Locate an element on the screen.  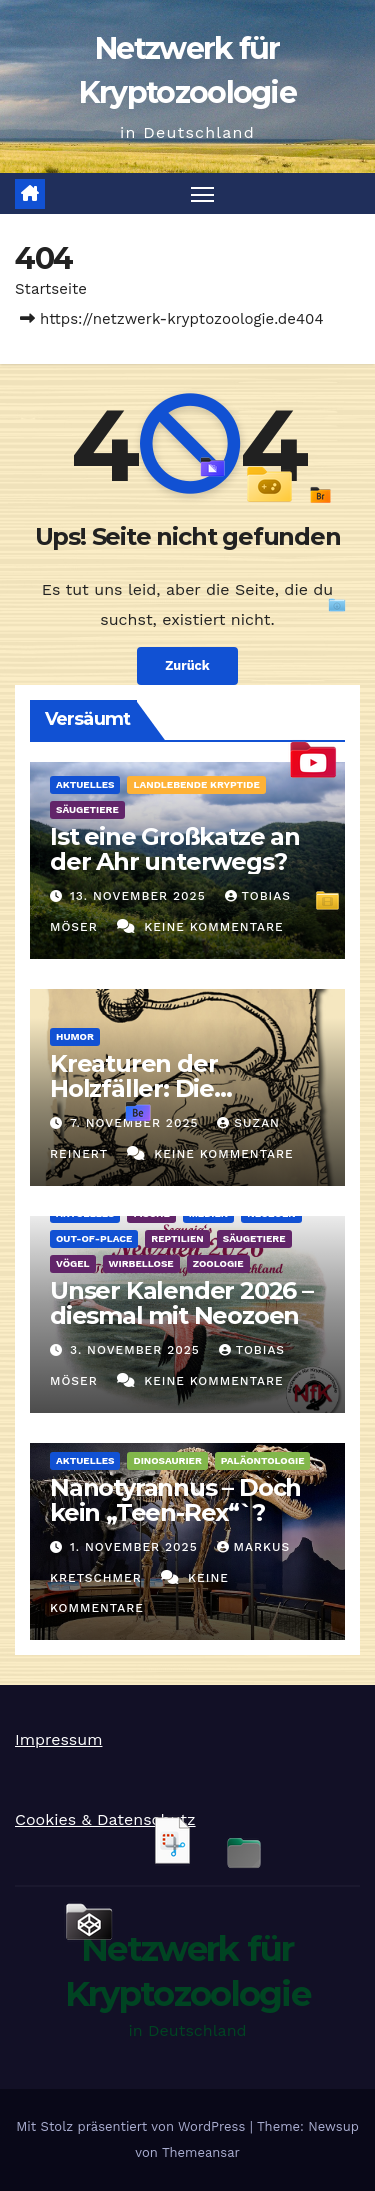
create a new screen snip or screenshot is located at coordinates (172, 1840).